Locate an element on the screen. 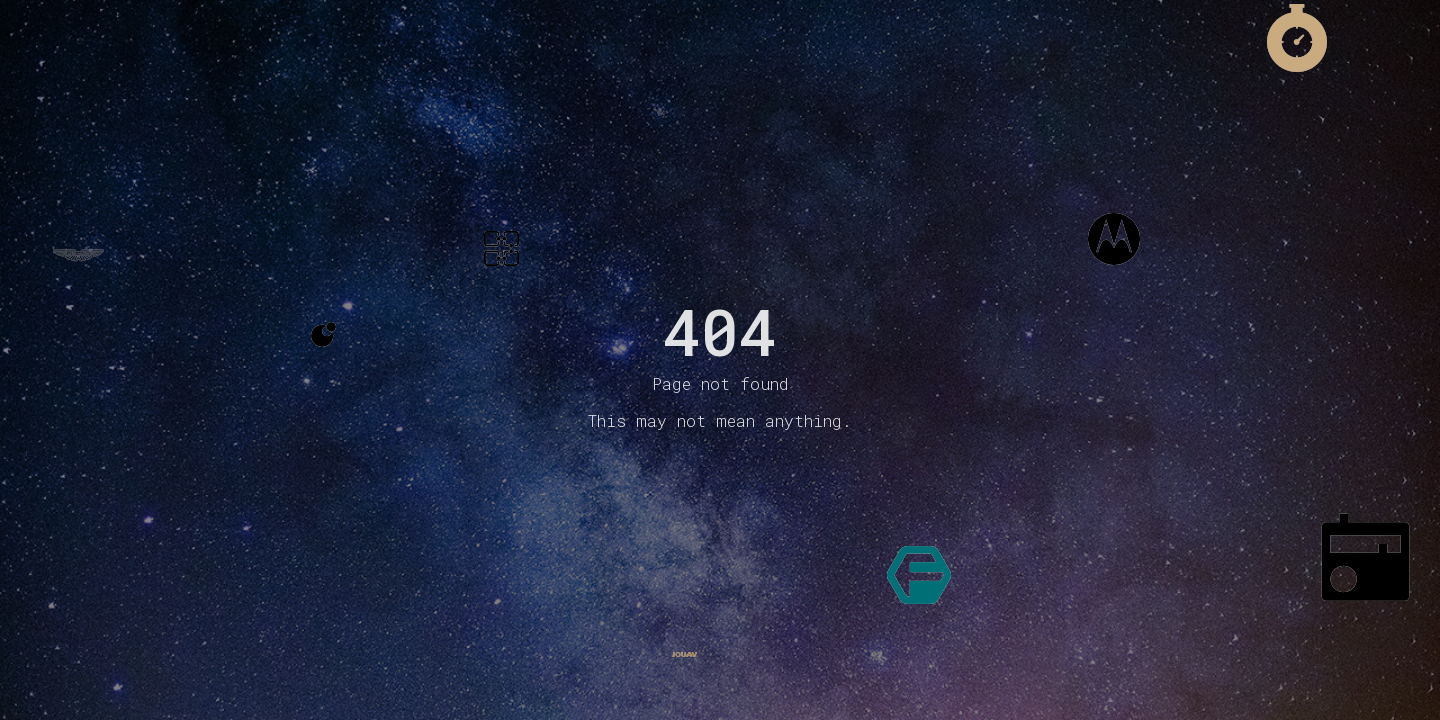  Aston Martin brand logo is located at coordinates (78, 255).